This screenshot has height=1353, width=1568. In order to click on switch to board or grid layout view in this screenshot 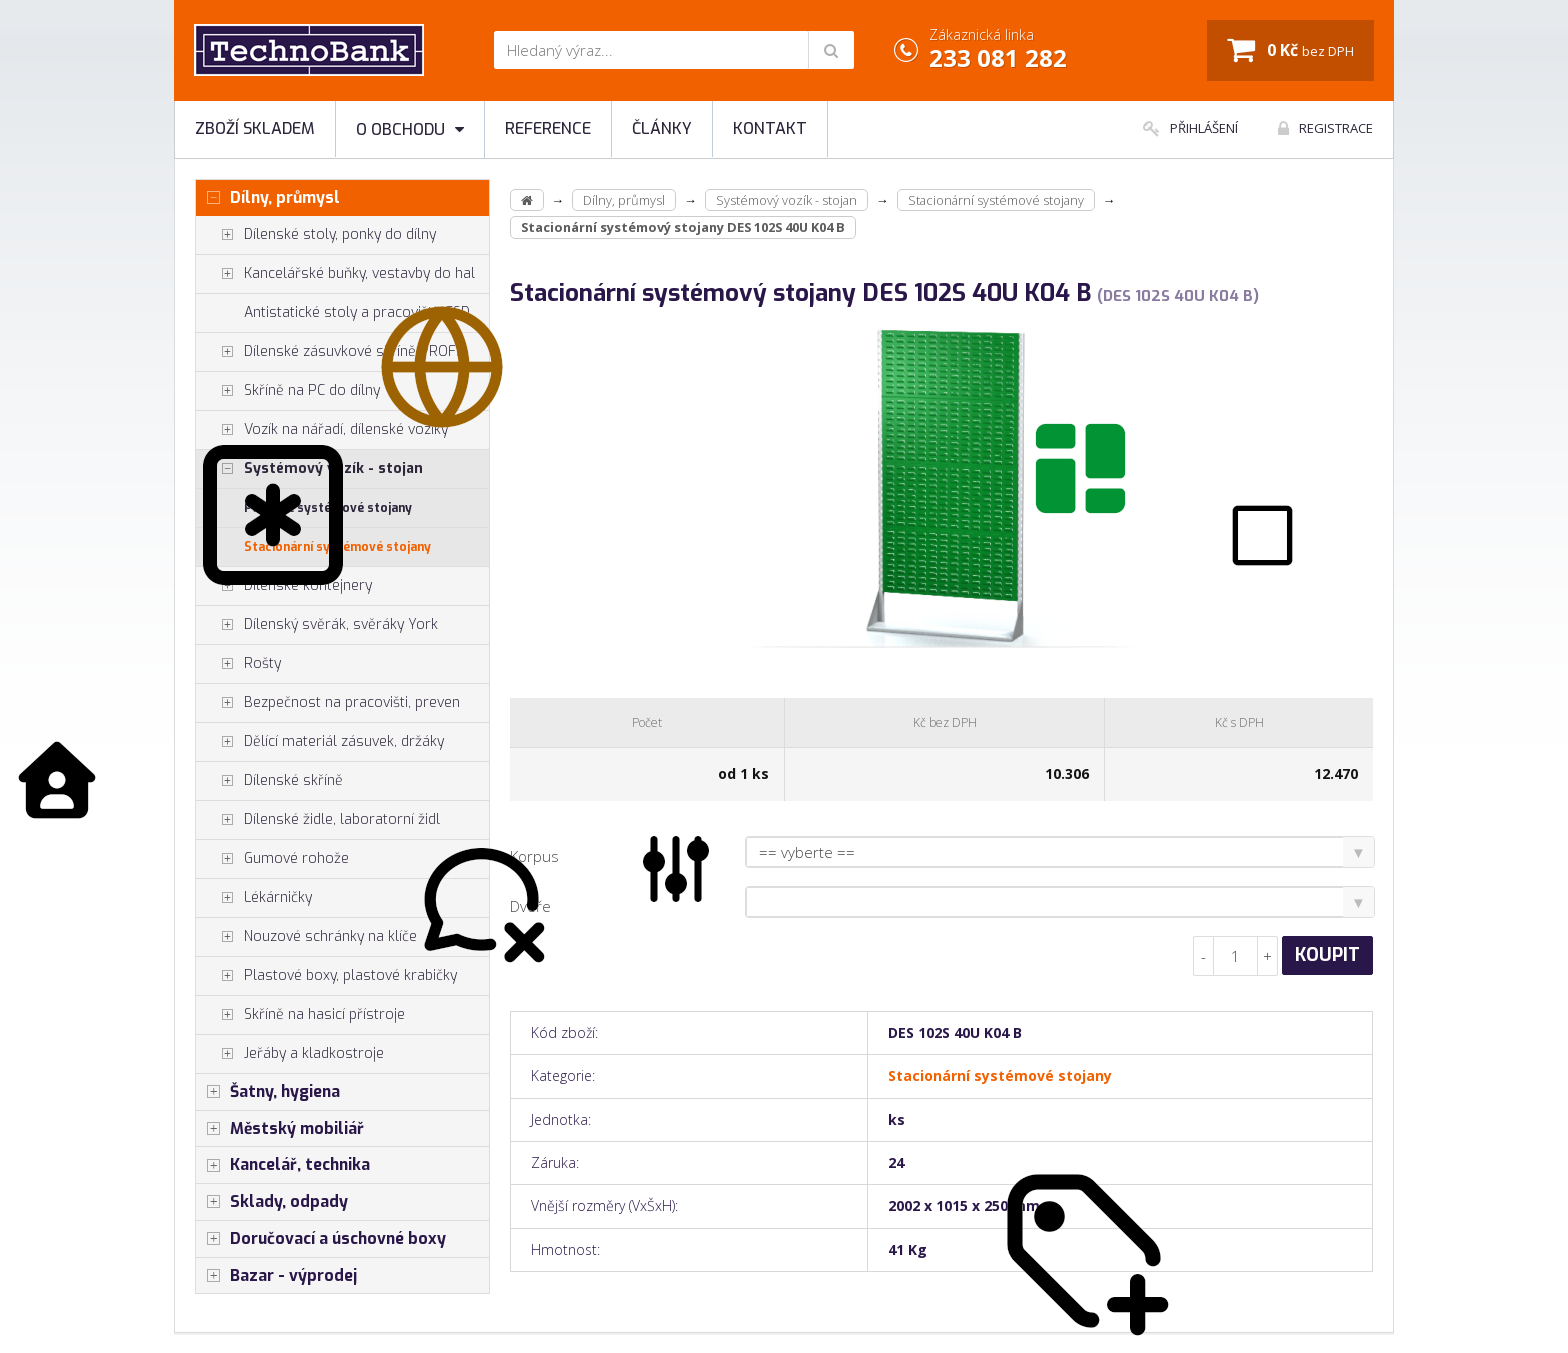, I will do `click(1080, 468)`.